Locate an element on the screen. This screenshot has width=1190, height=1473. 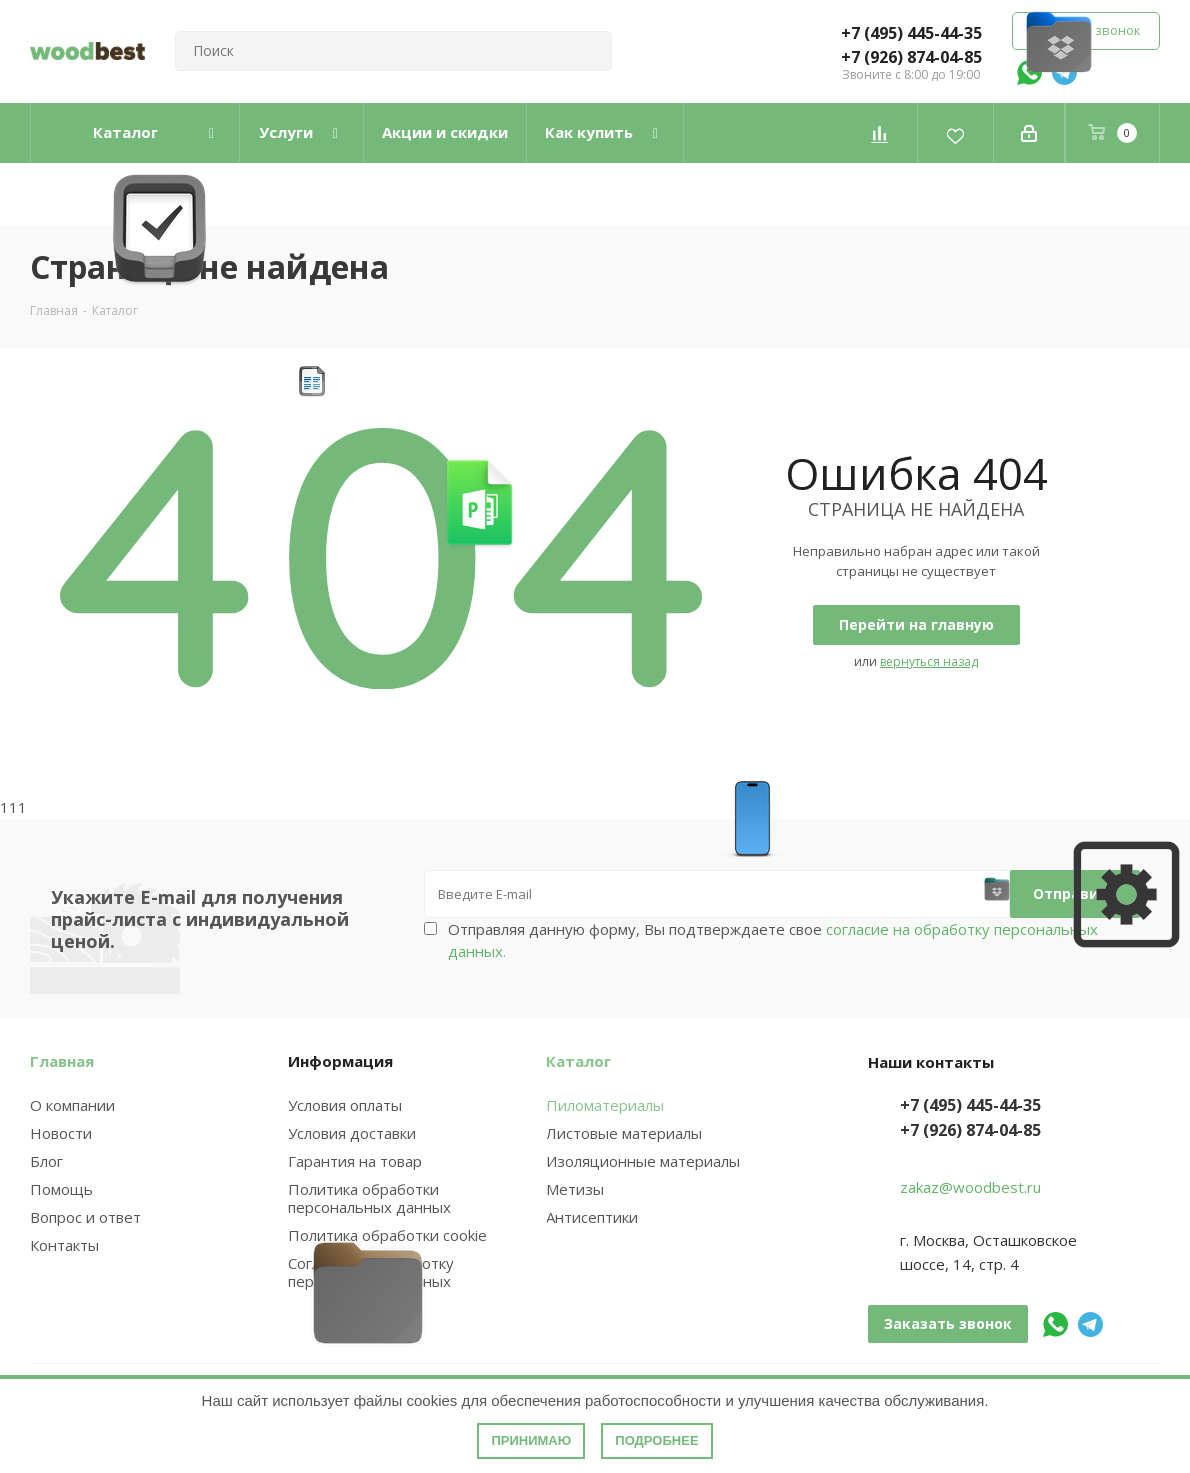
open file folder is located at coordinates (368, 1293).